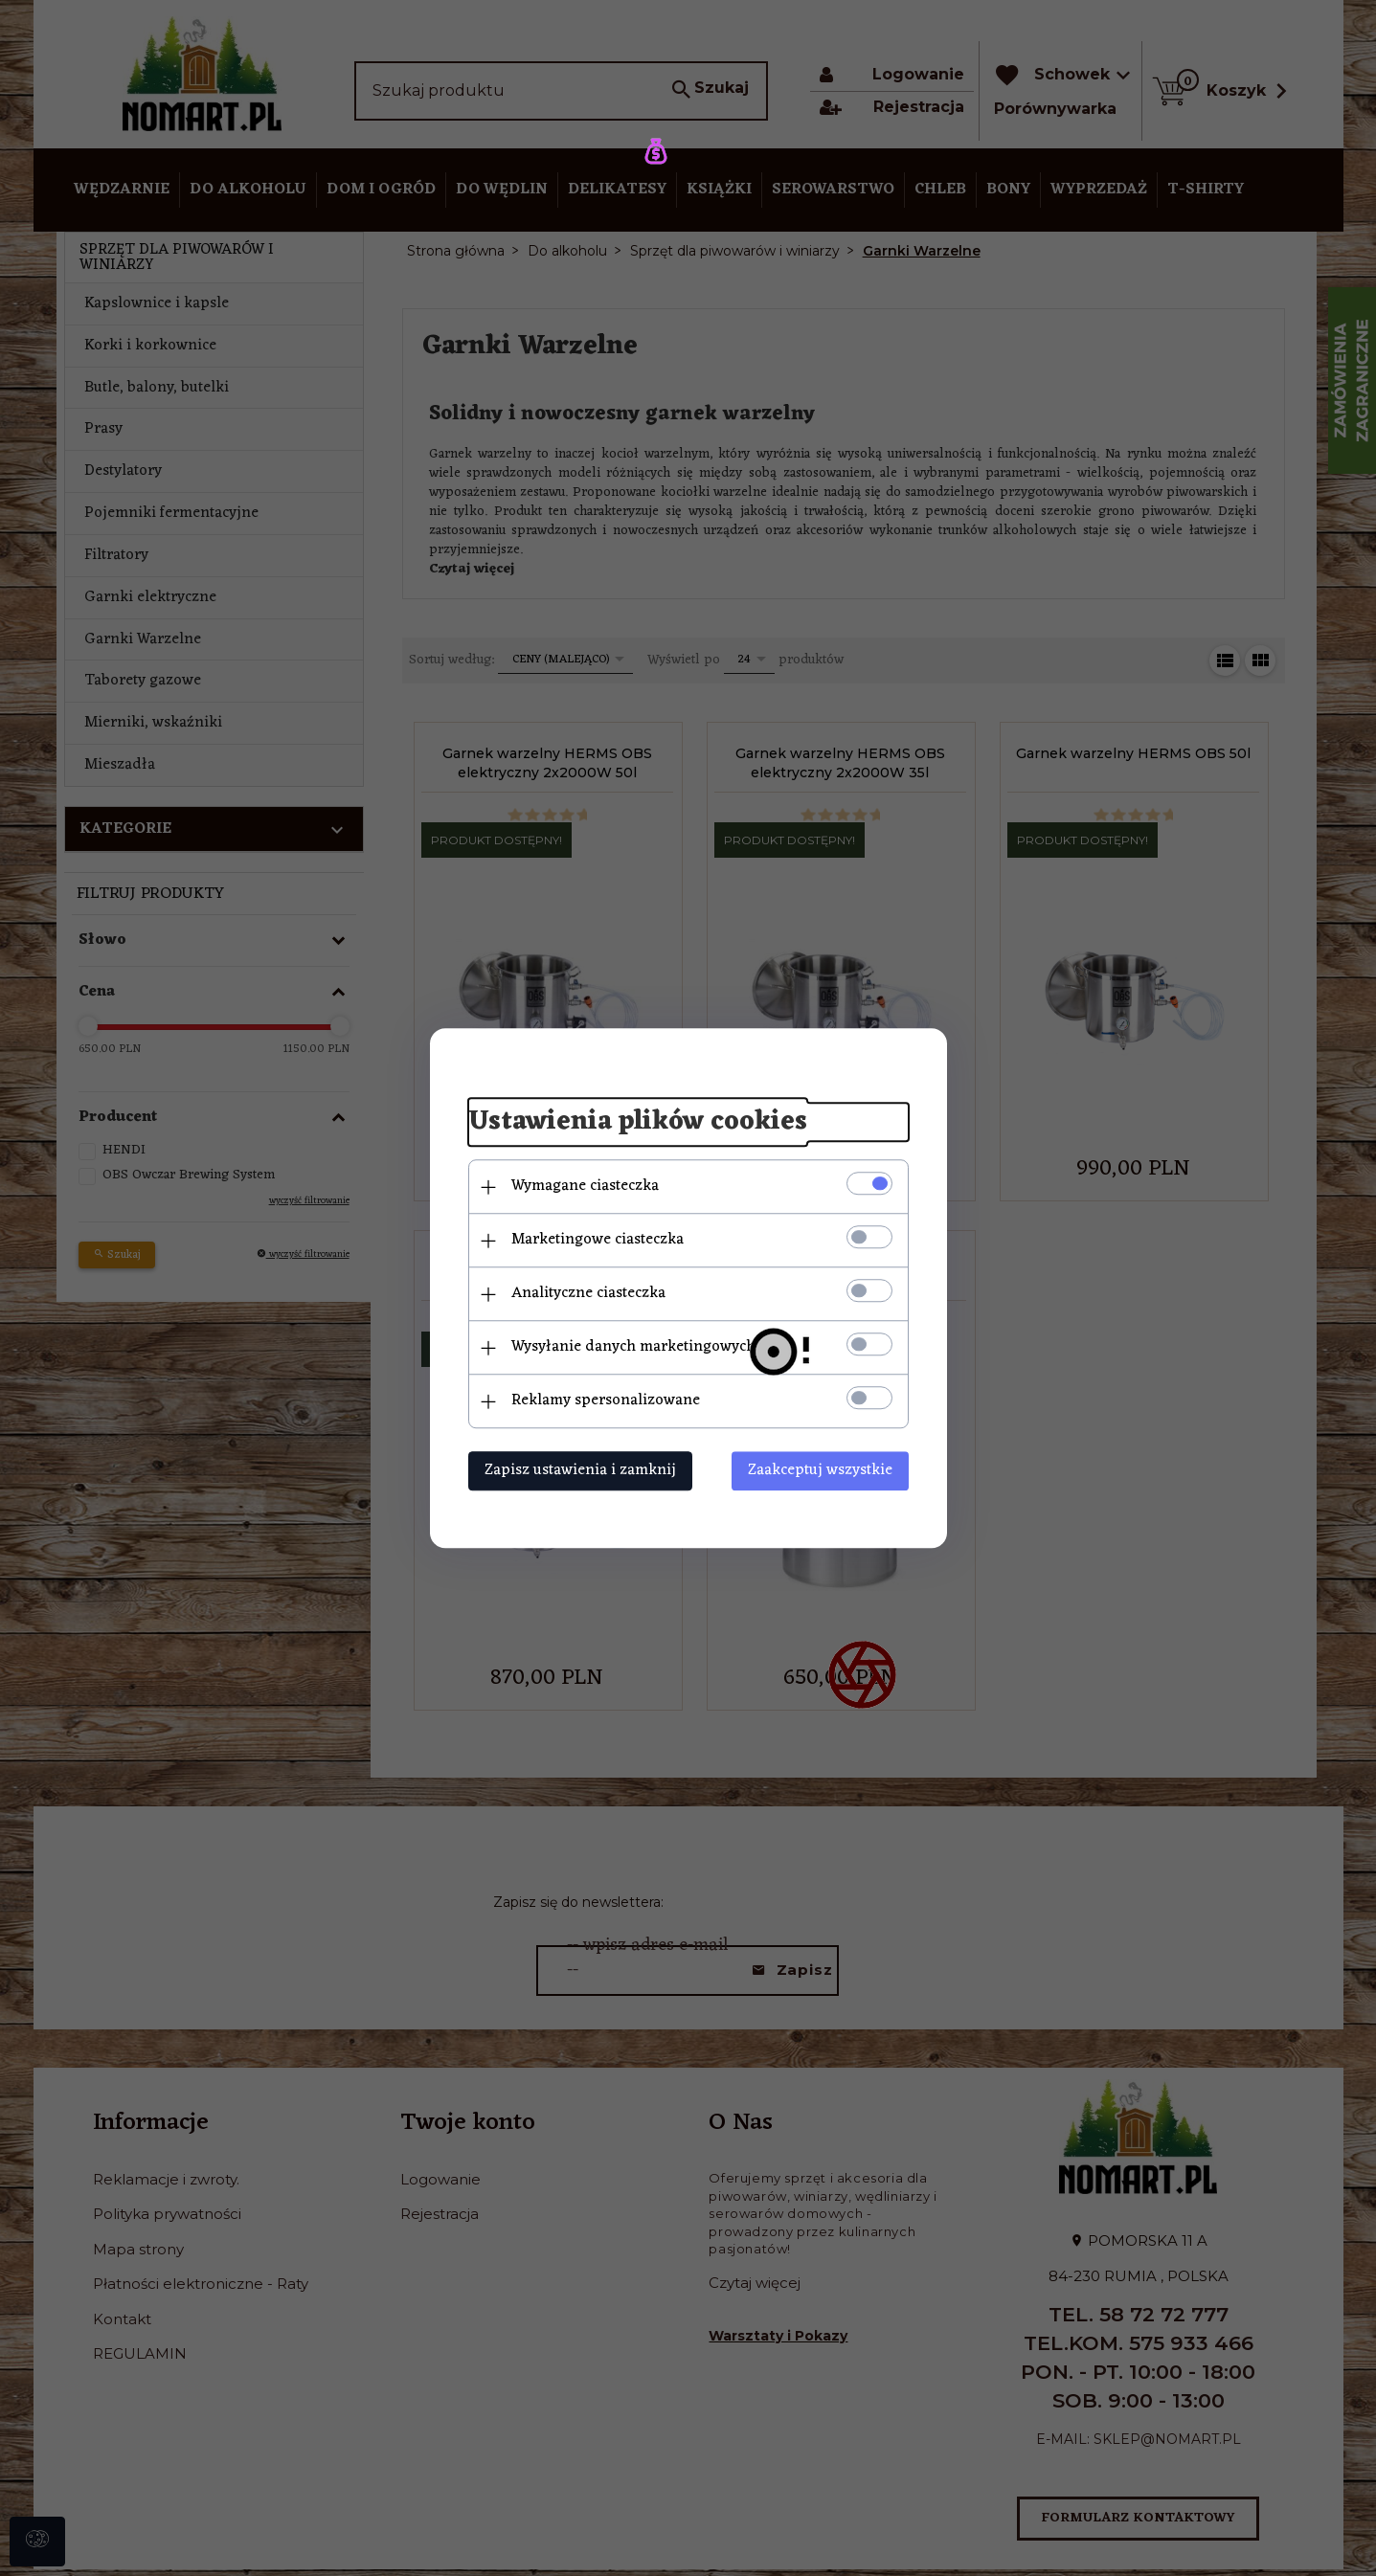  What do you see at coordinates (862, 1674) in the screenshot?
I see `adjust camera aperture settings` at bounding box center [862, 1674].